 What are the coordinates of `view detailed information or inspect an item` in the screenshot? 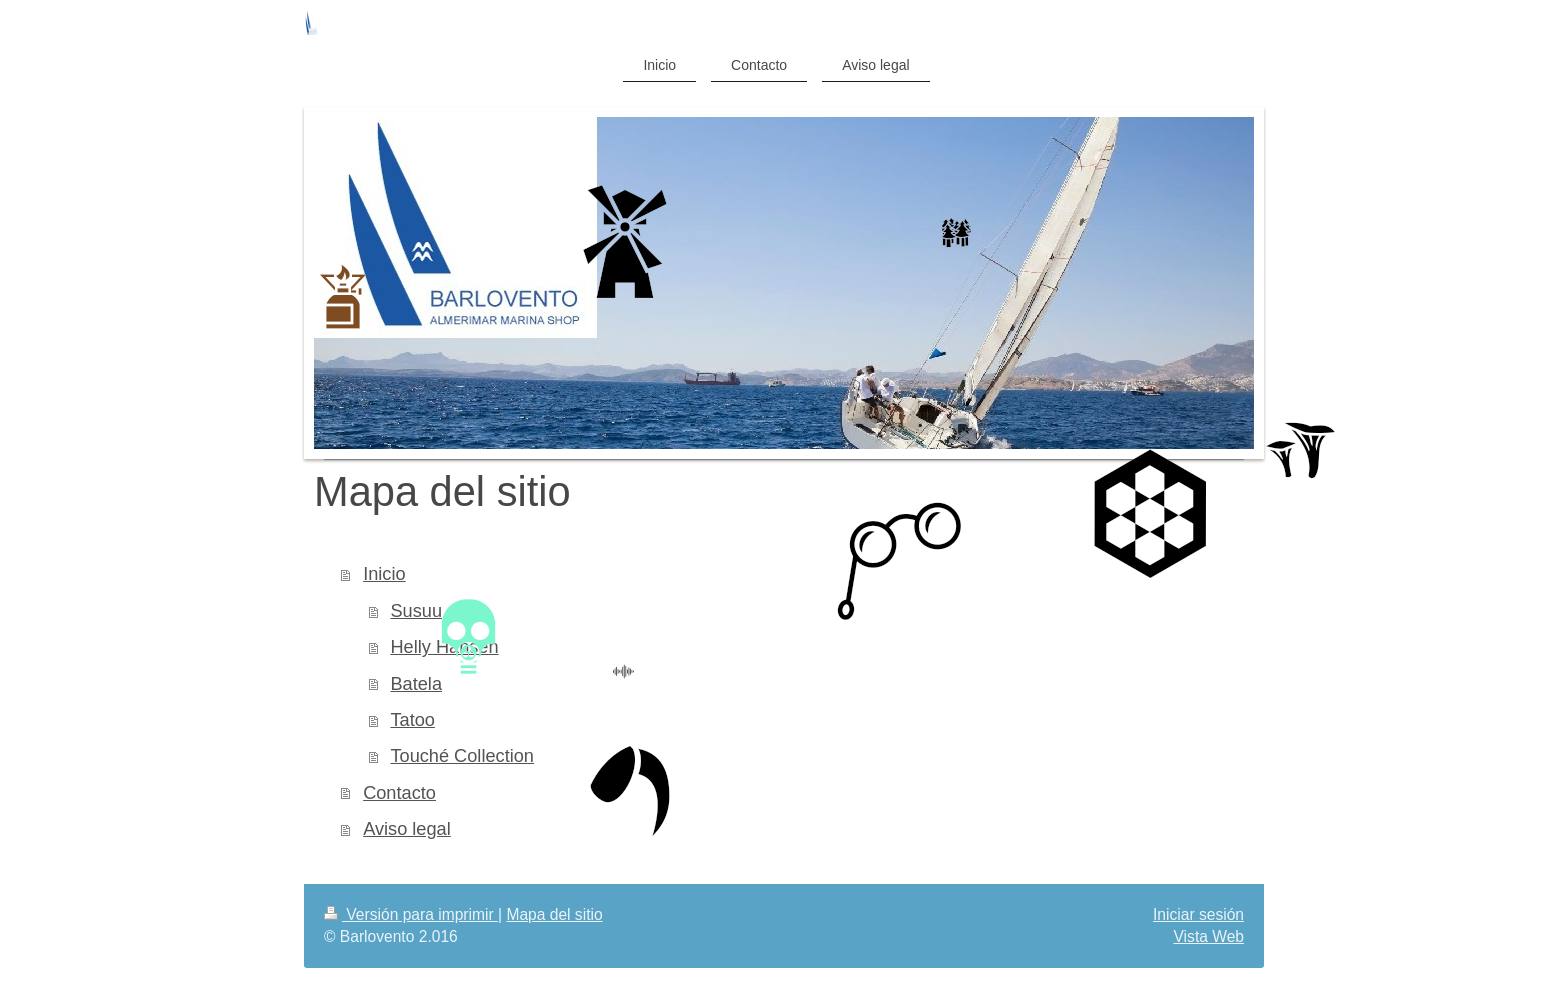 It's located at (898, 561).